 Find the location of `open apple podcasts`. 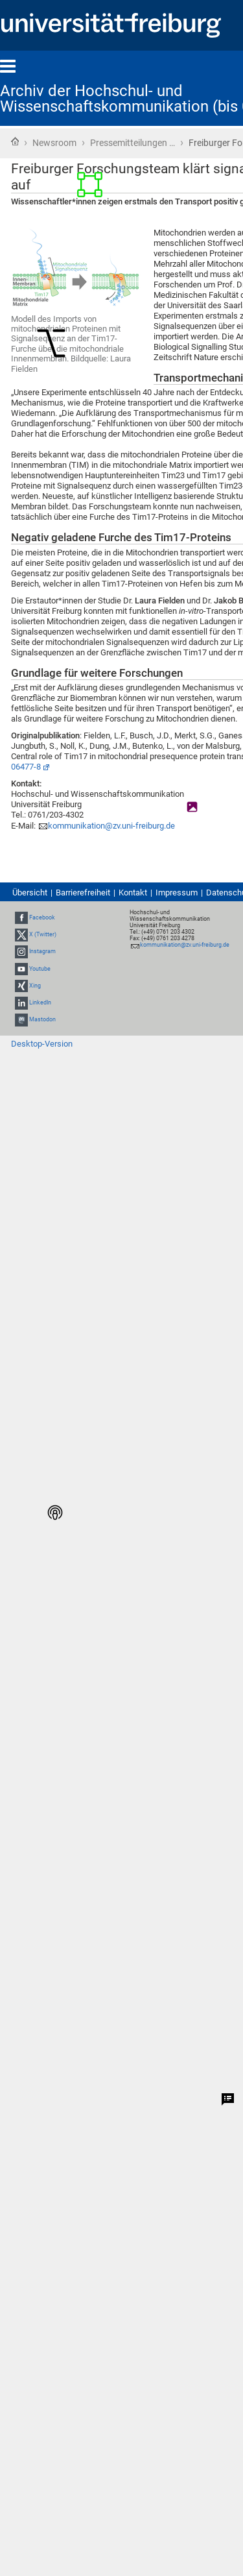

open apple podcasts is located at coordinates (55, 1513).